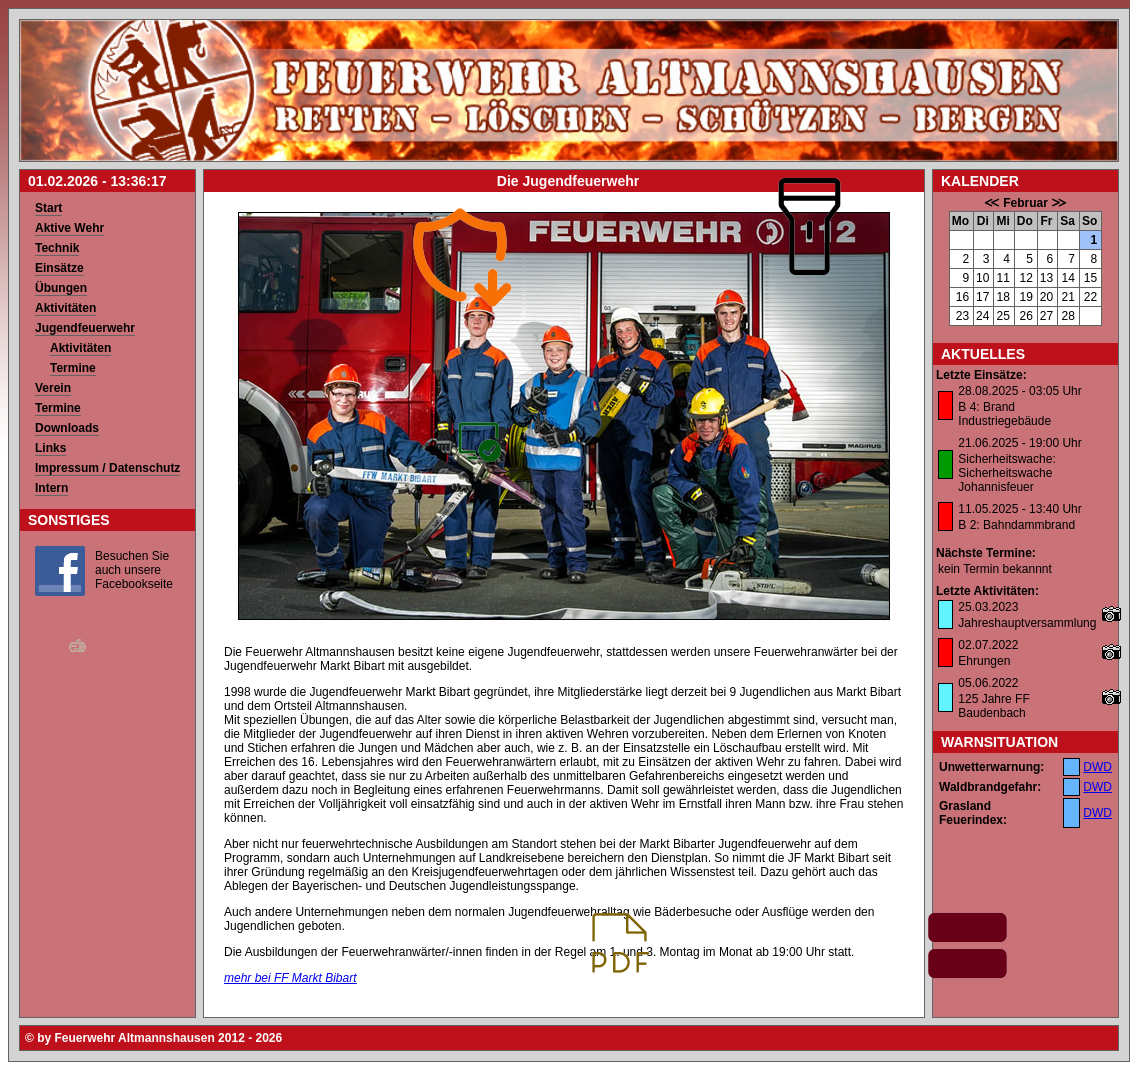  Describe the element at coordinates (77, 646) in the screenshot. I see `view activity log or history` at that location.